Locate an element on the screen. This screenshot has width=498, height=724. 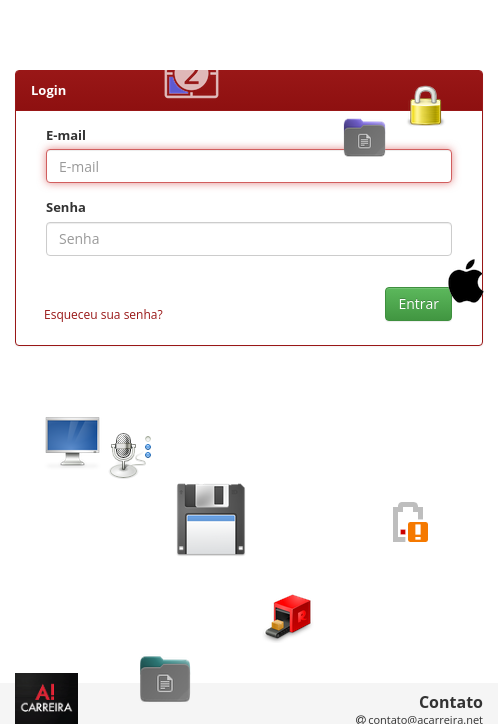
microphone input at medium sensitivity level is located at coordinates (131, 456).